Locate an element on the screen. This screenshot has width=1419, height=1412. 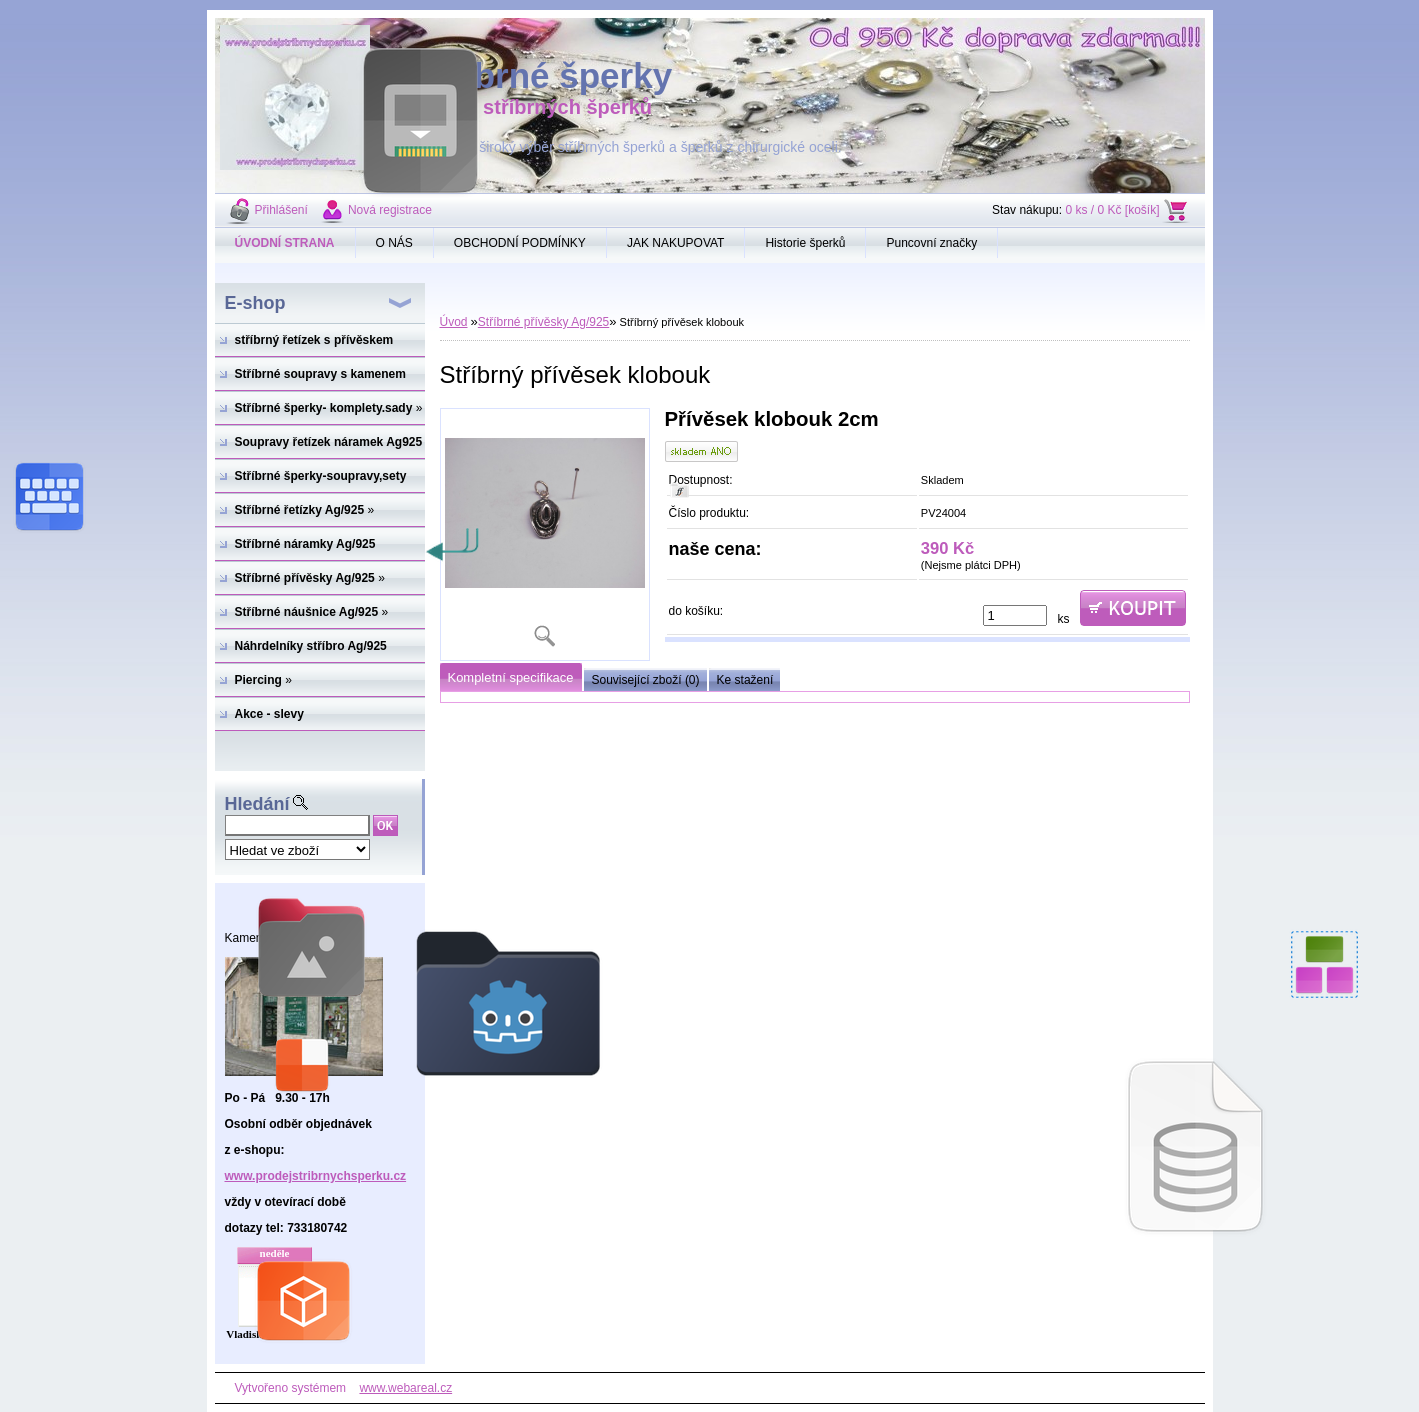
switch to the top-right workspace is located at coordinates (302, 1065).